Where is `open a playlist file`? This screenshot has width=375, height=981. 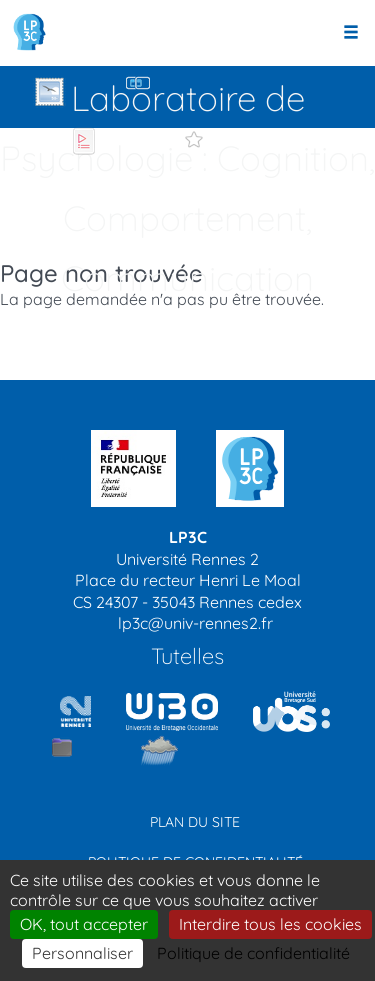
open a playlist file is located at coordinates (84, 141).